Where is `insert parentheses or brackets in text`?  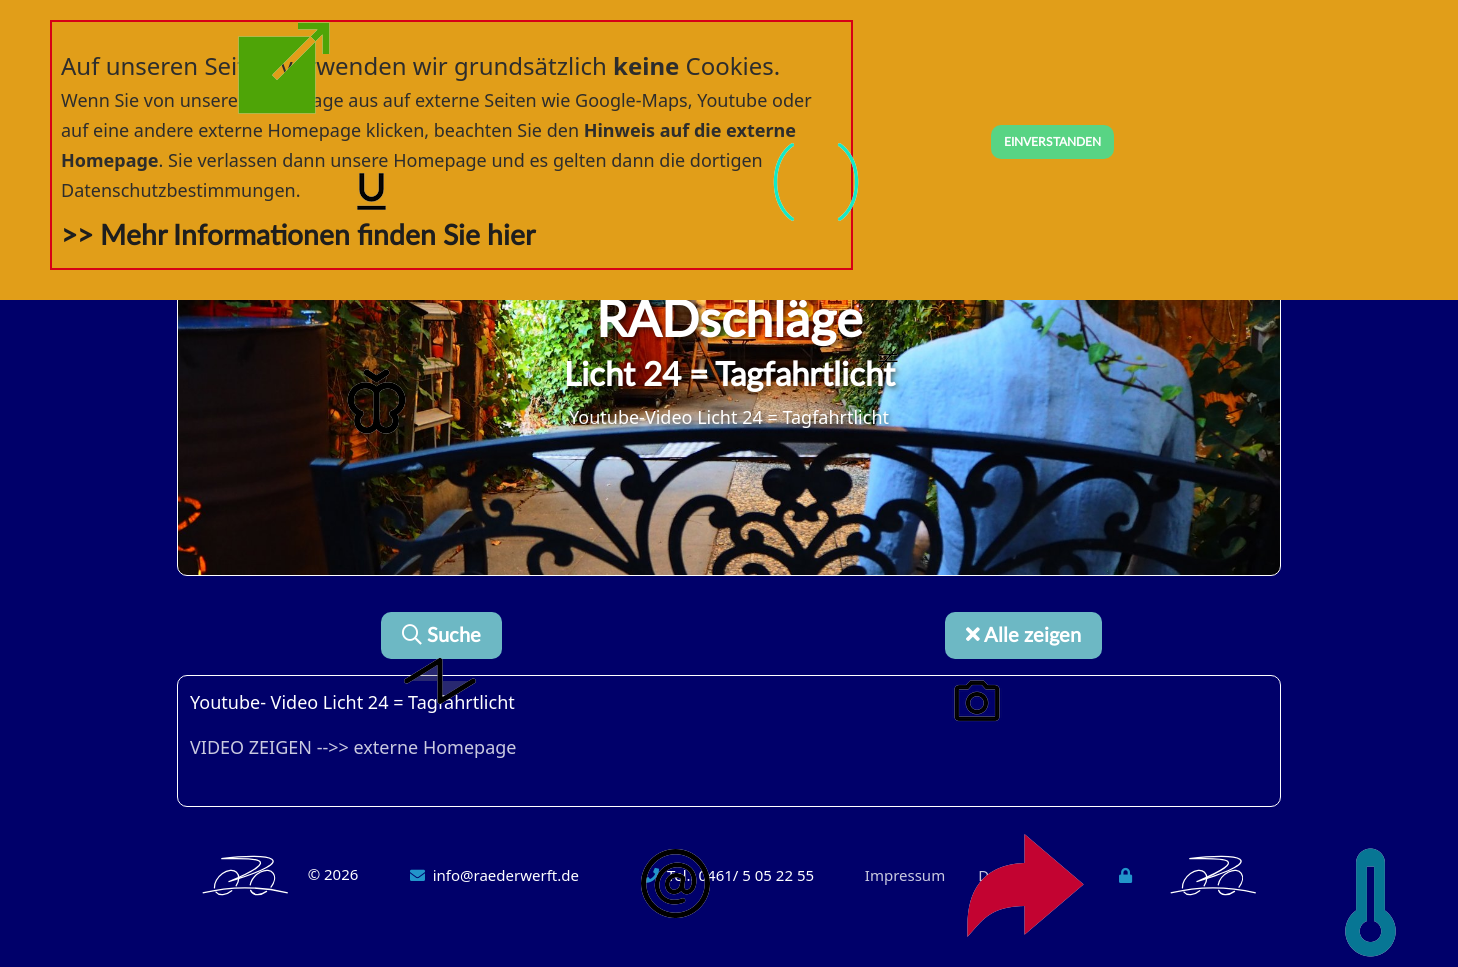 insert parentheses or brackets in text is located at coordinates (816, 182).